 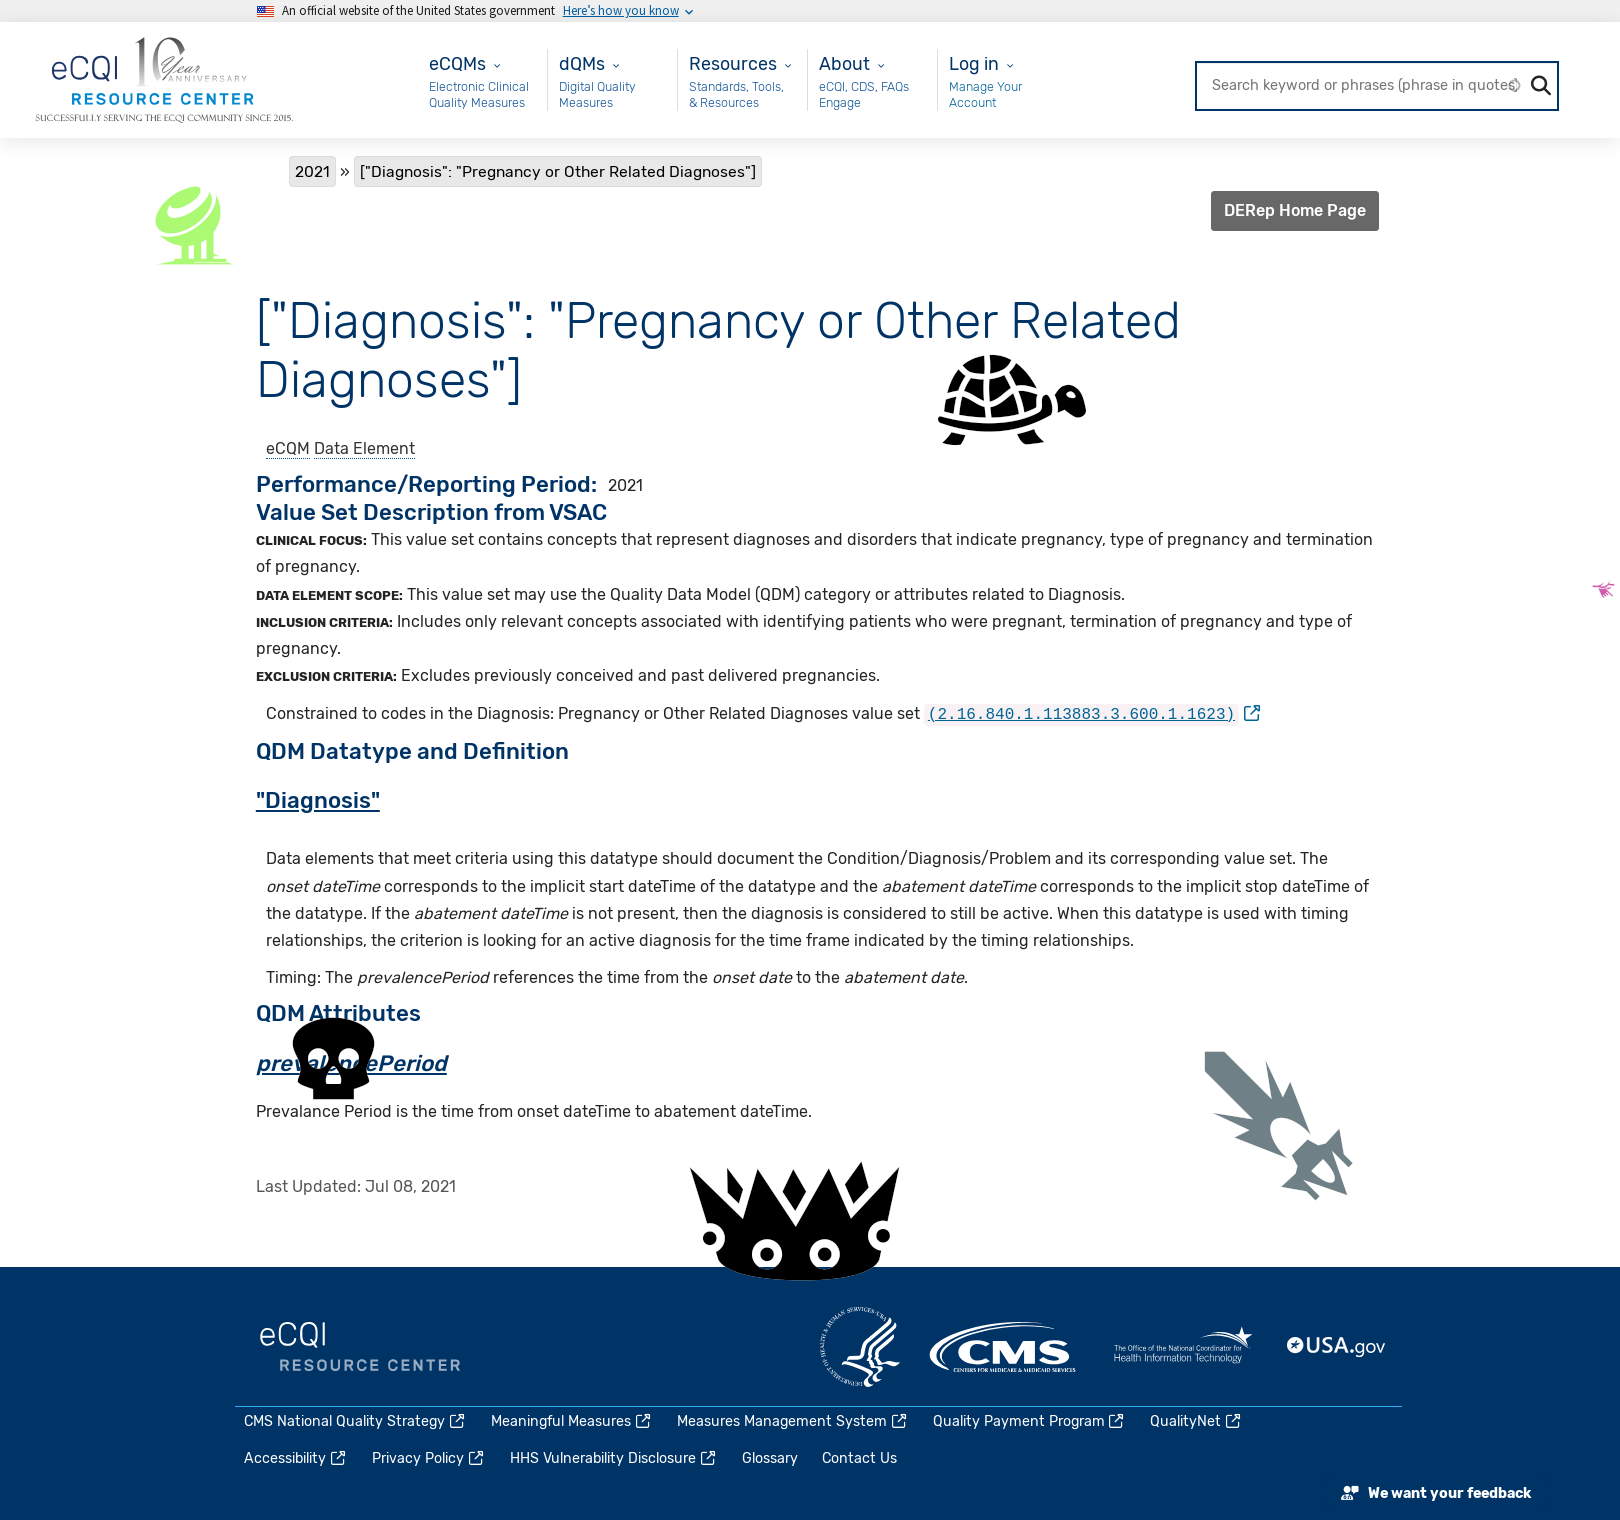 What do you see at coordinates (1012, 400) in the screenshot?
I see `indicates slow speed or processing mode` at bounding box center [1012, 400].